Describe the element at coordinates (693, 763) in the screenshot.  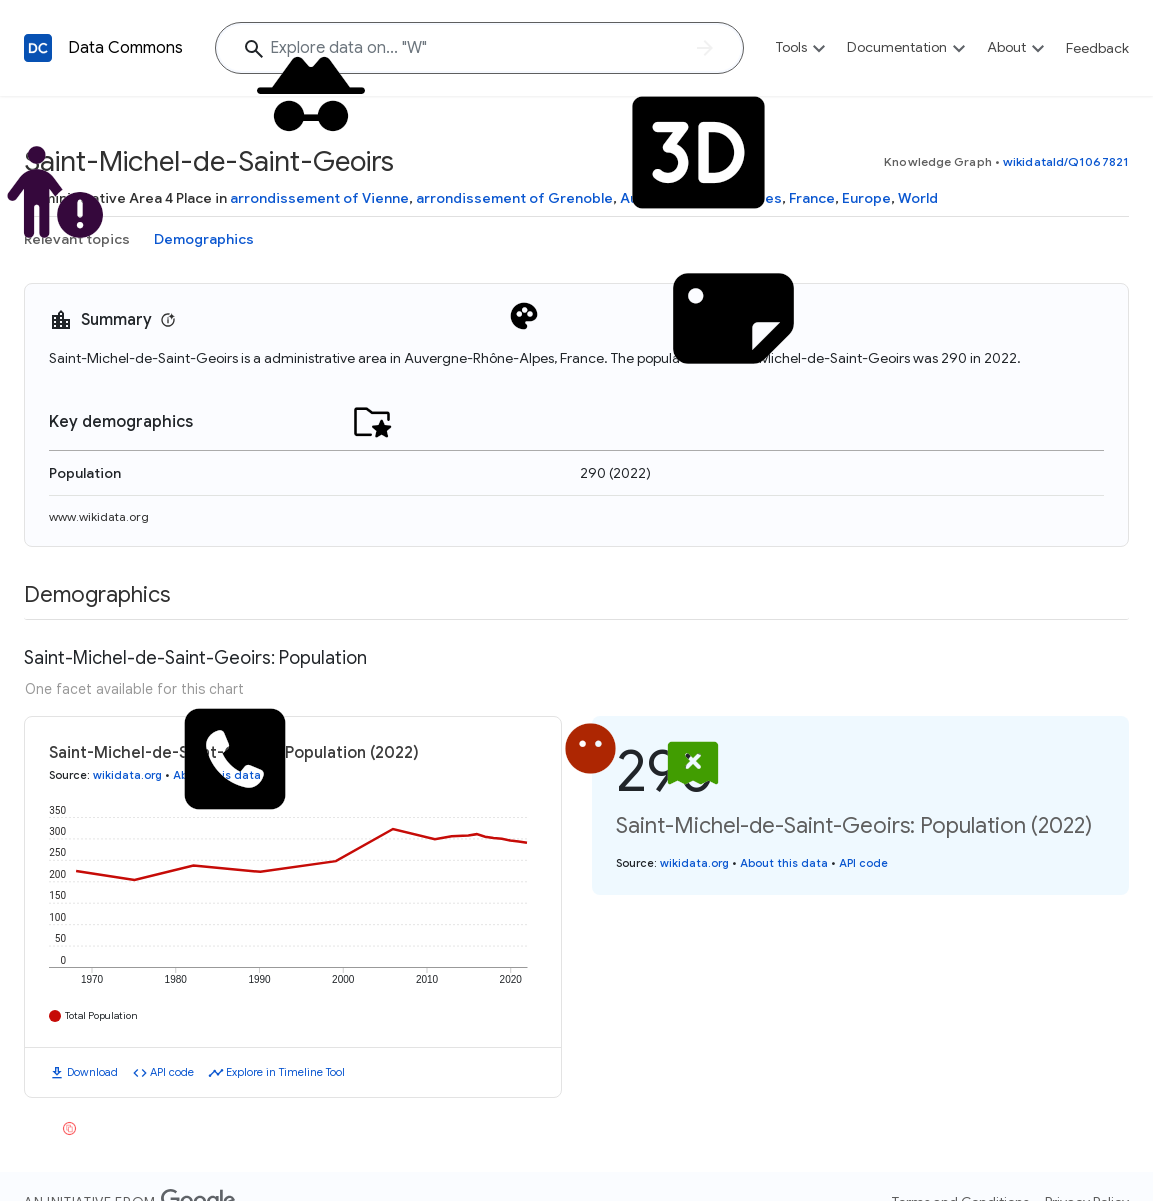
I see `cancel or void a receipt` at that location.